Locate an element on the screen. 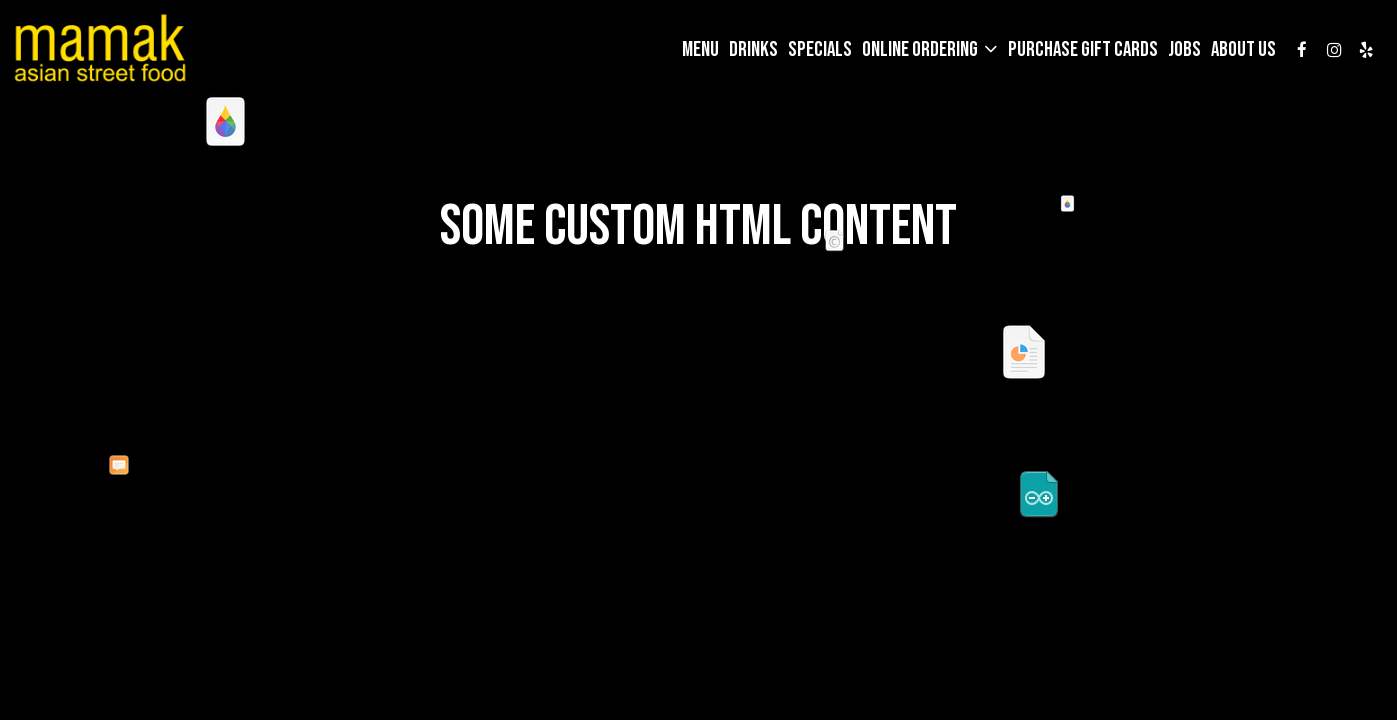  arduino source code file is located at coordinates (1039, 494).